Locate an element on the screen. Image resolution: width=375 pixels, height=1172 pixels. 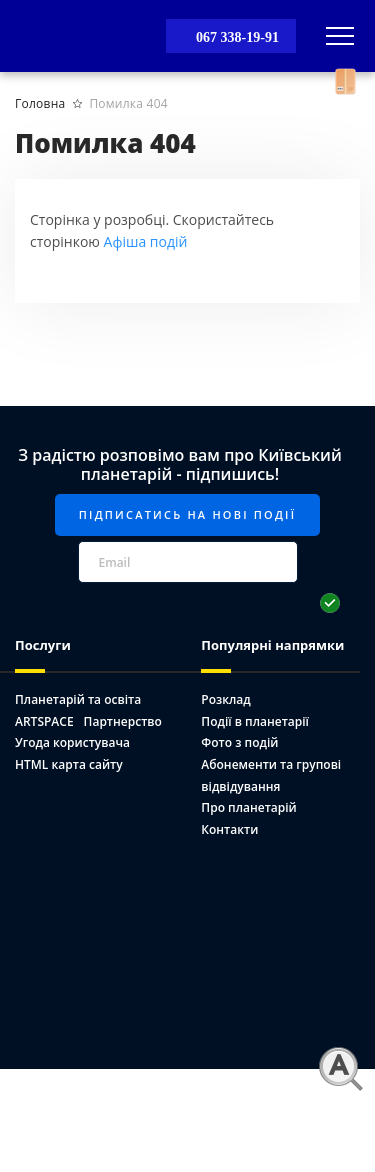
confirm or accept a calculation is located at coordinates (330, 603).